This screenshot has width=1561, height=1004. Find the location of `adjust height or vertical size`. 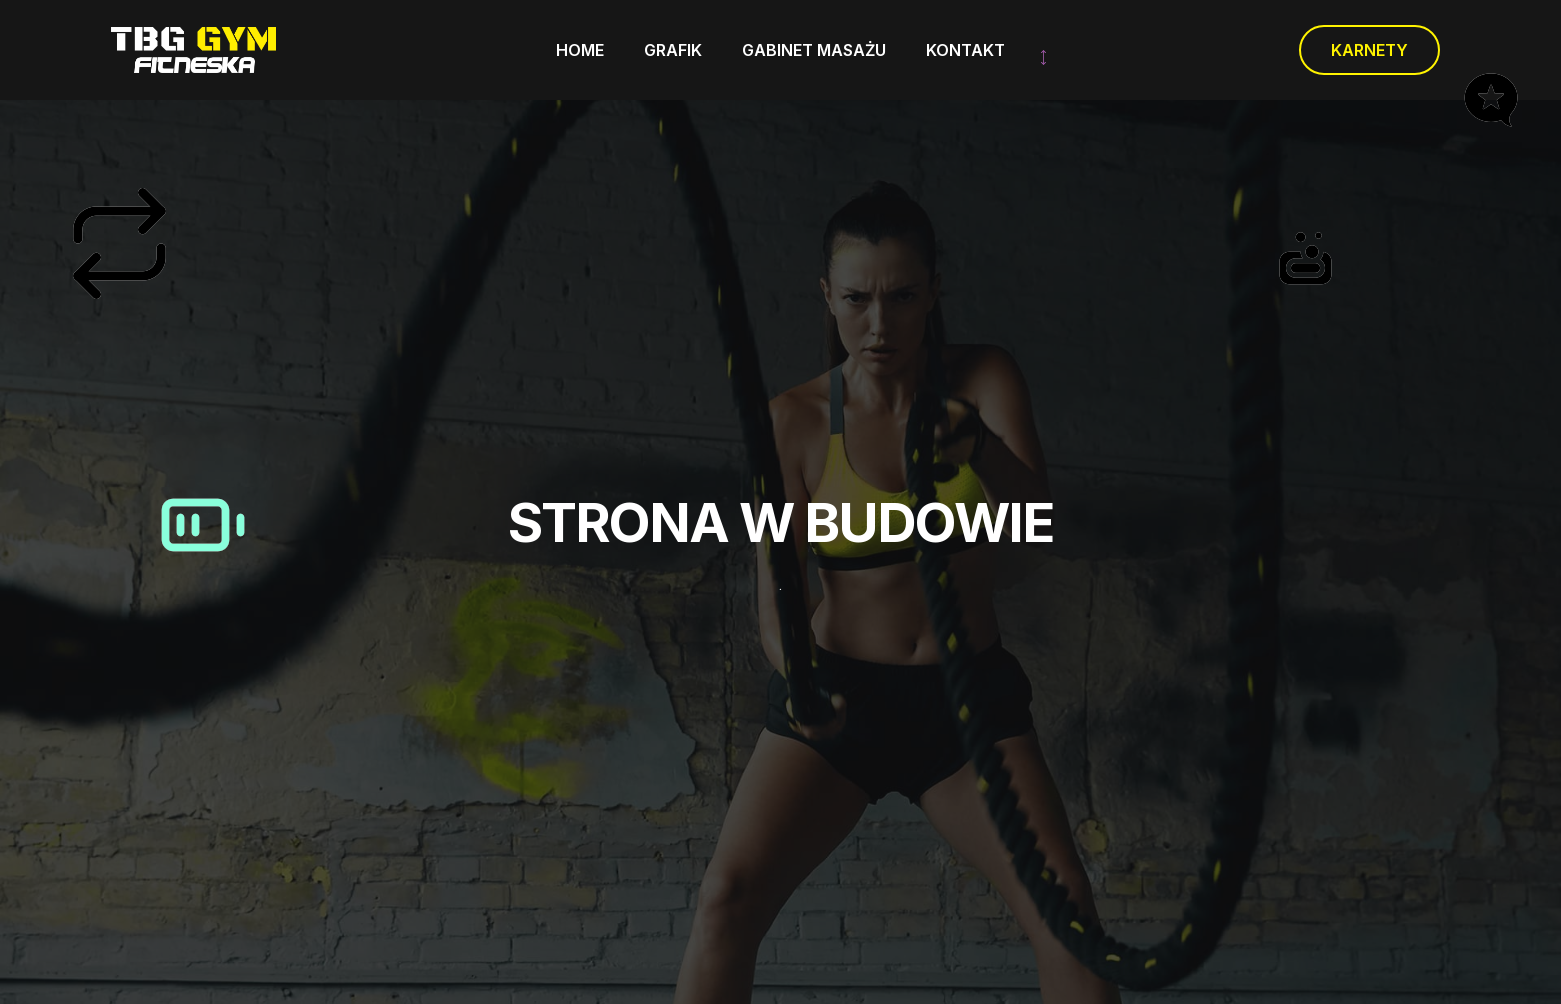

adjust height or vertical size is located at coordinates (1043, 57).